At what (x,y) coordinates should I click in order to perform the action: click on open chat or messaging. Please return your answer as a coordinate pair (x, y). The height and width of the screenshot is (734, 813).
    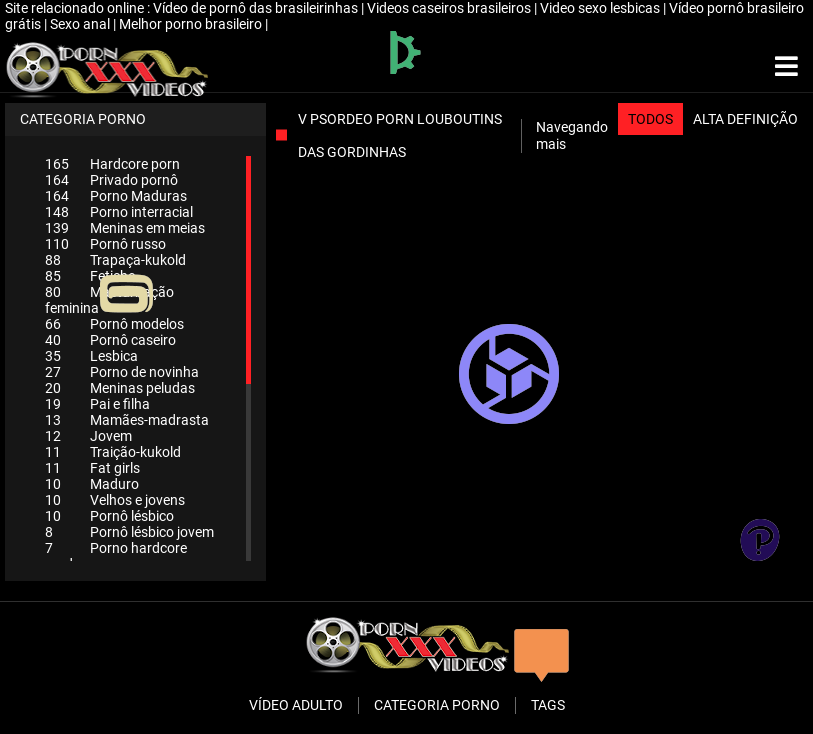
    Looking at the image, I should click on (541, 653).